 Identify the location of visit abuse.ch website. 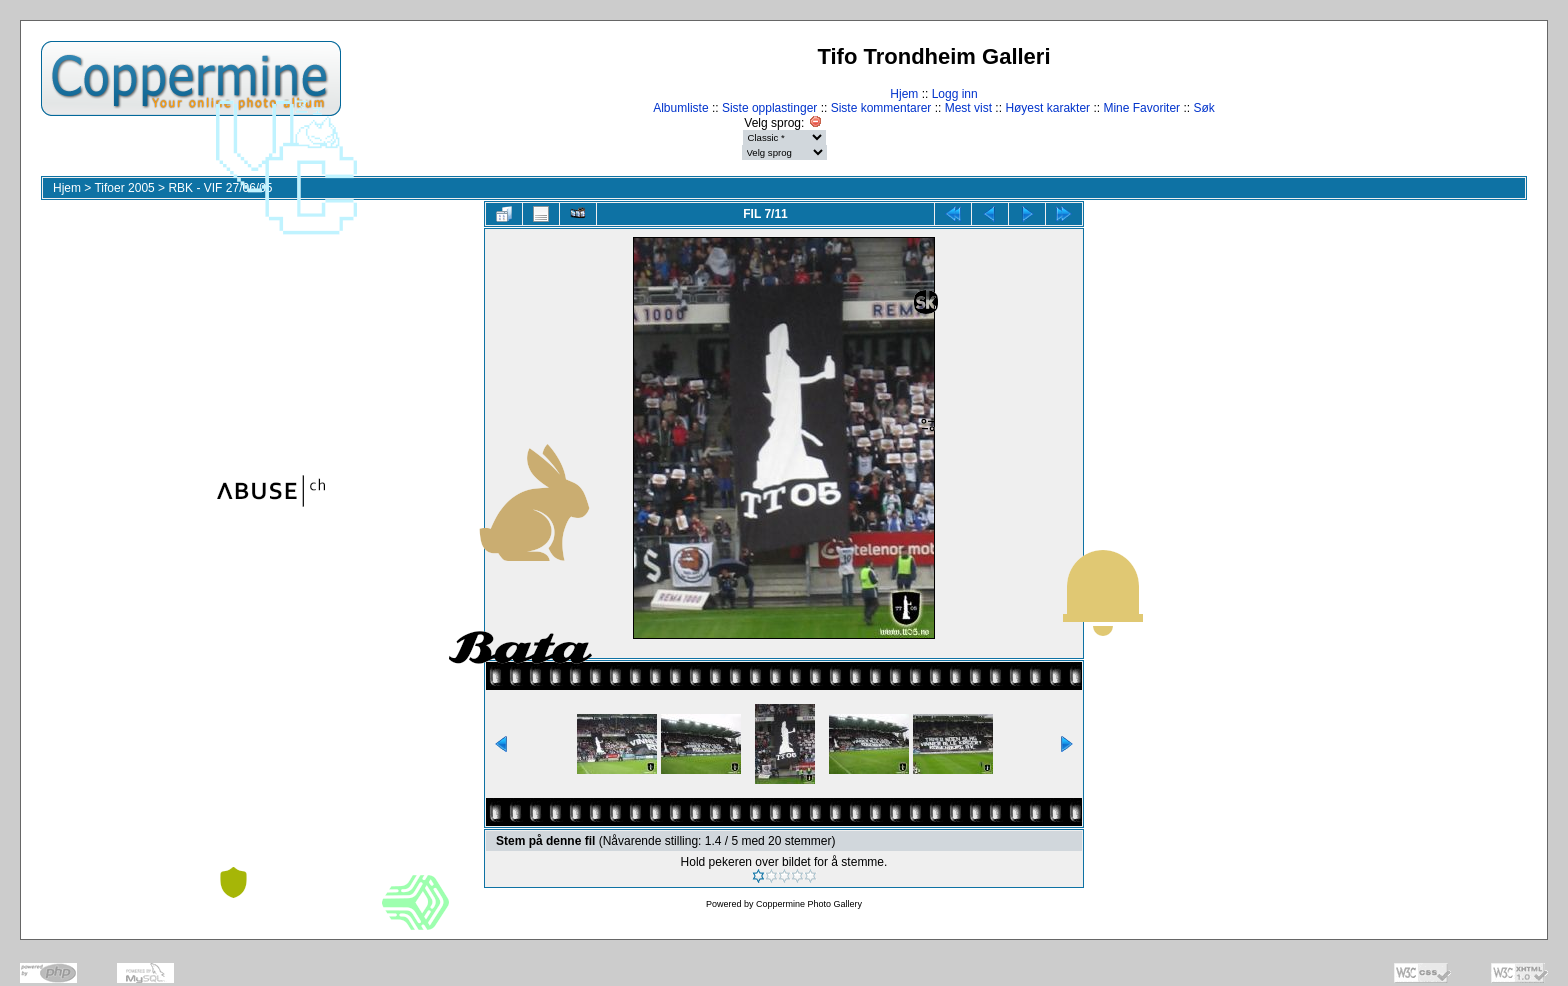
(271, 491).